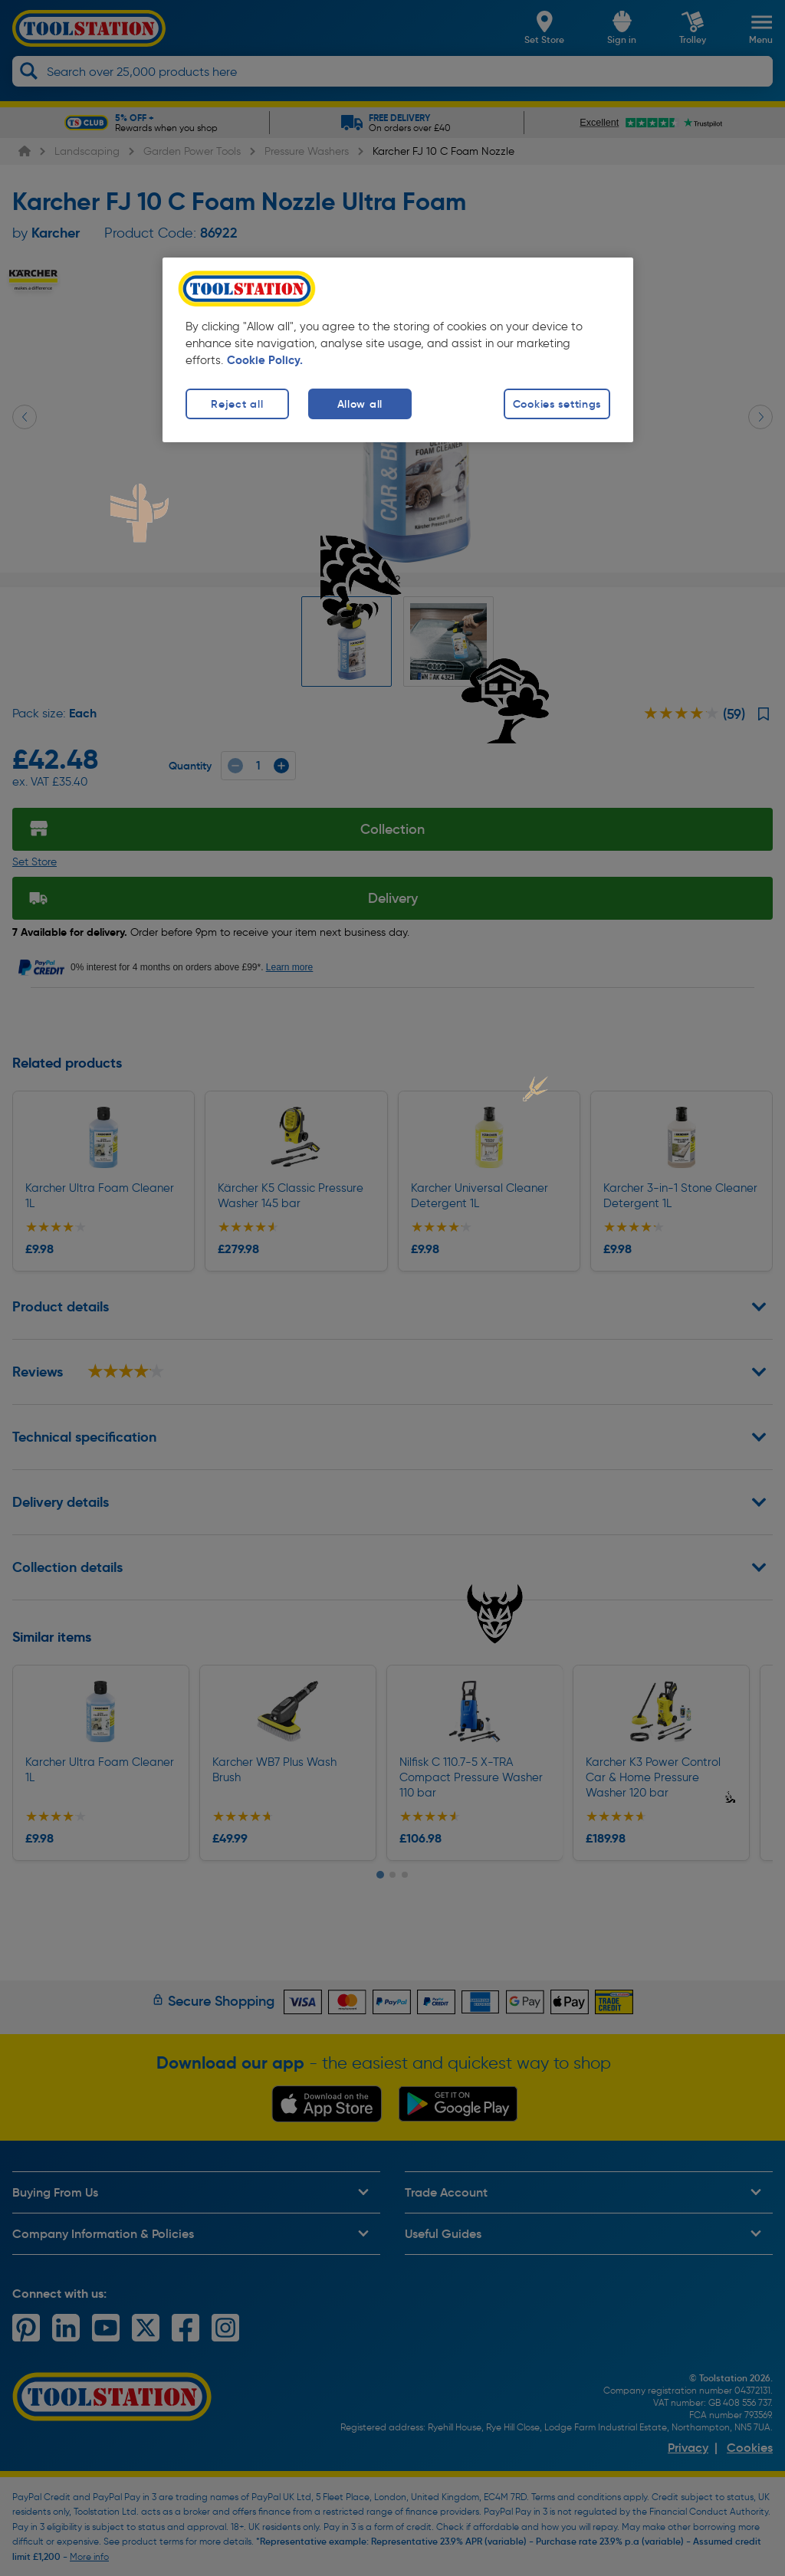  Describe the element at coordinates (729, 1797) in the screenshot. I see `strength tarot card icon` at that location.